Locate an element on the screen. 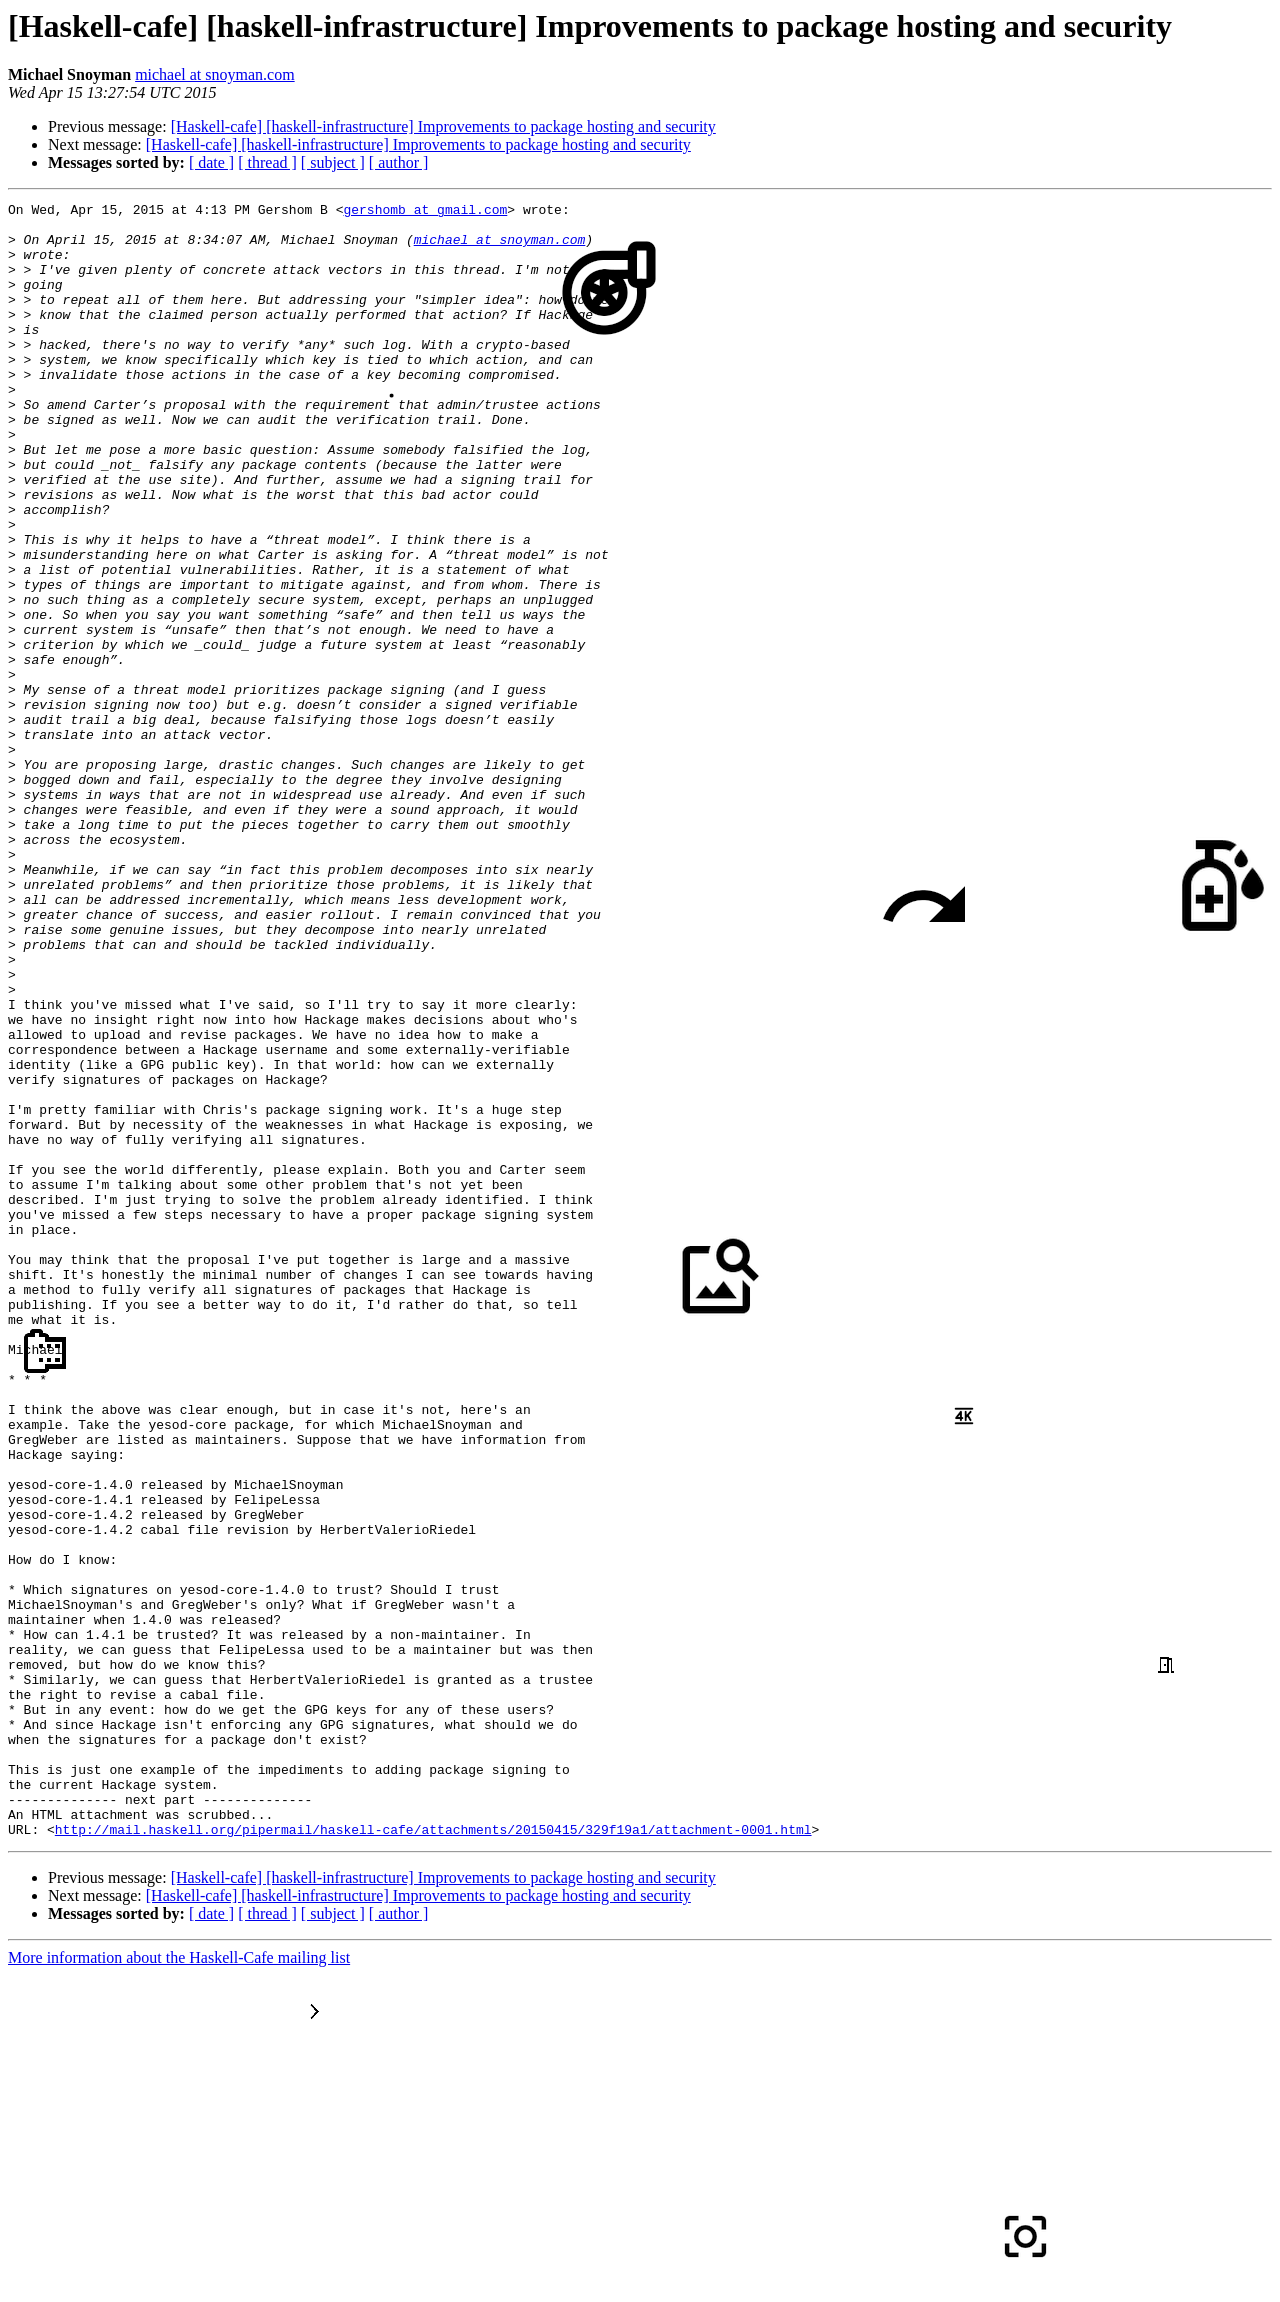 The width and height of the screenshot is (1280, 2302). center focus on camera or viewfinder is located at coordinates (1025, 2236).